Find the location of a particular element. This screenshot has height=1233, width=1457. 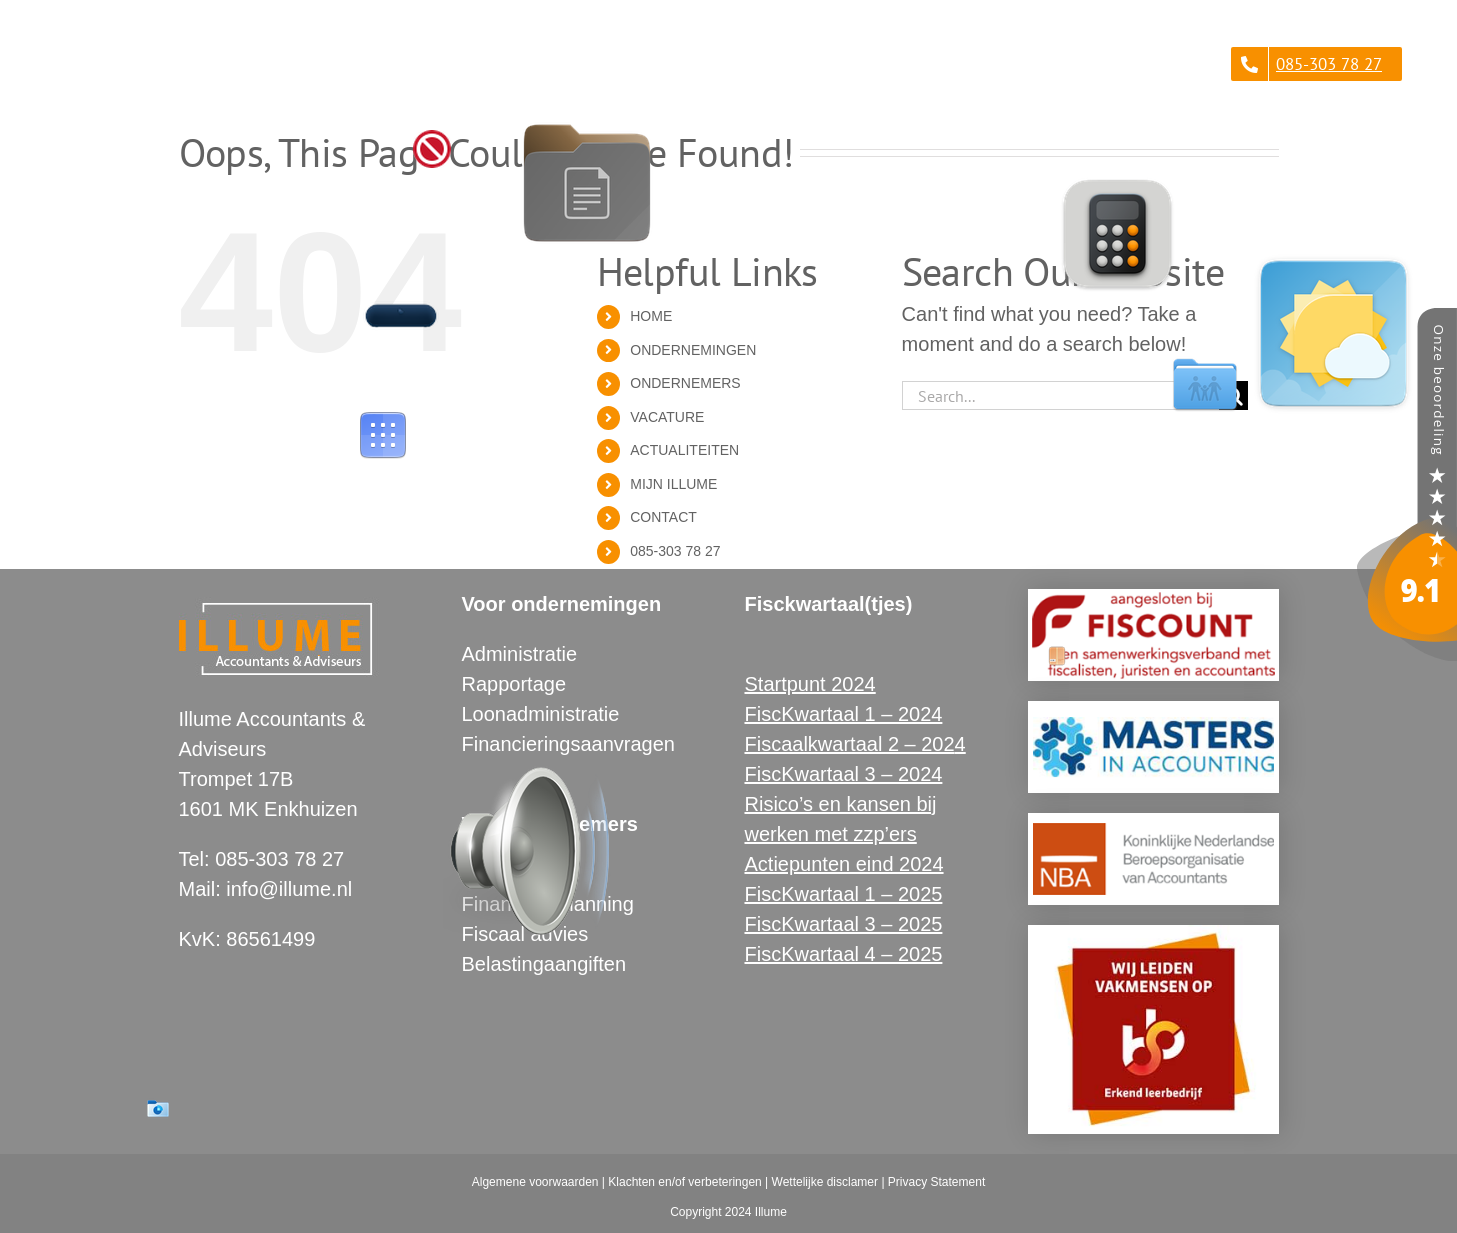

open the family shared folder is located at coordinates (1205, 384).